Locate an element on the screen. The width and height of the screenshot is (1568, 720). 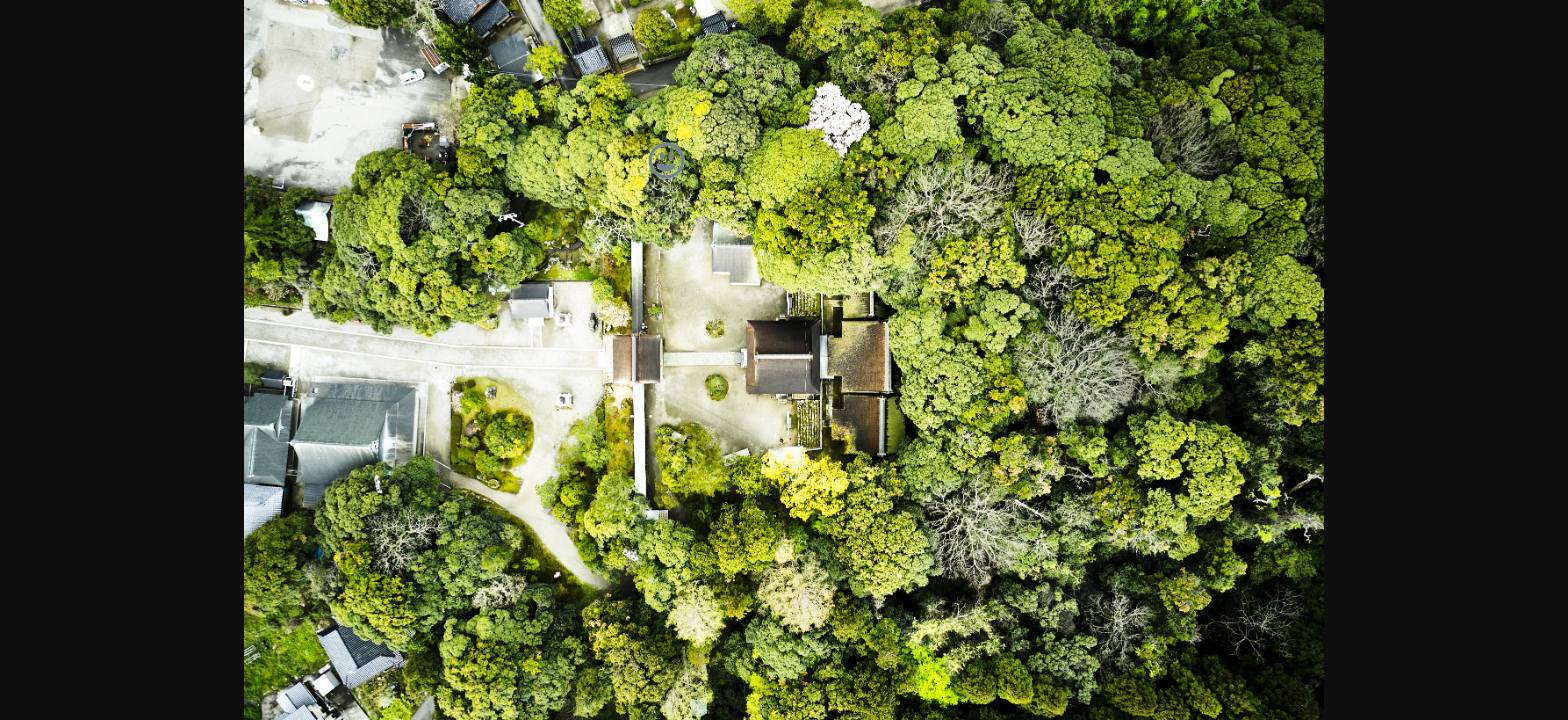
add an emoji or reaction to a message is located at coordinates (666, 160).